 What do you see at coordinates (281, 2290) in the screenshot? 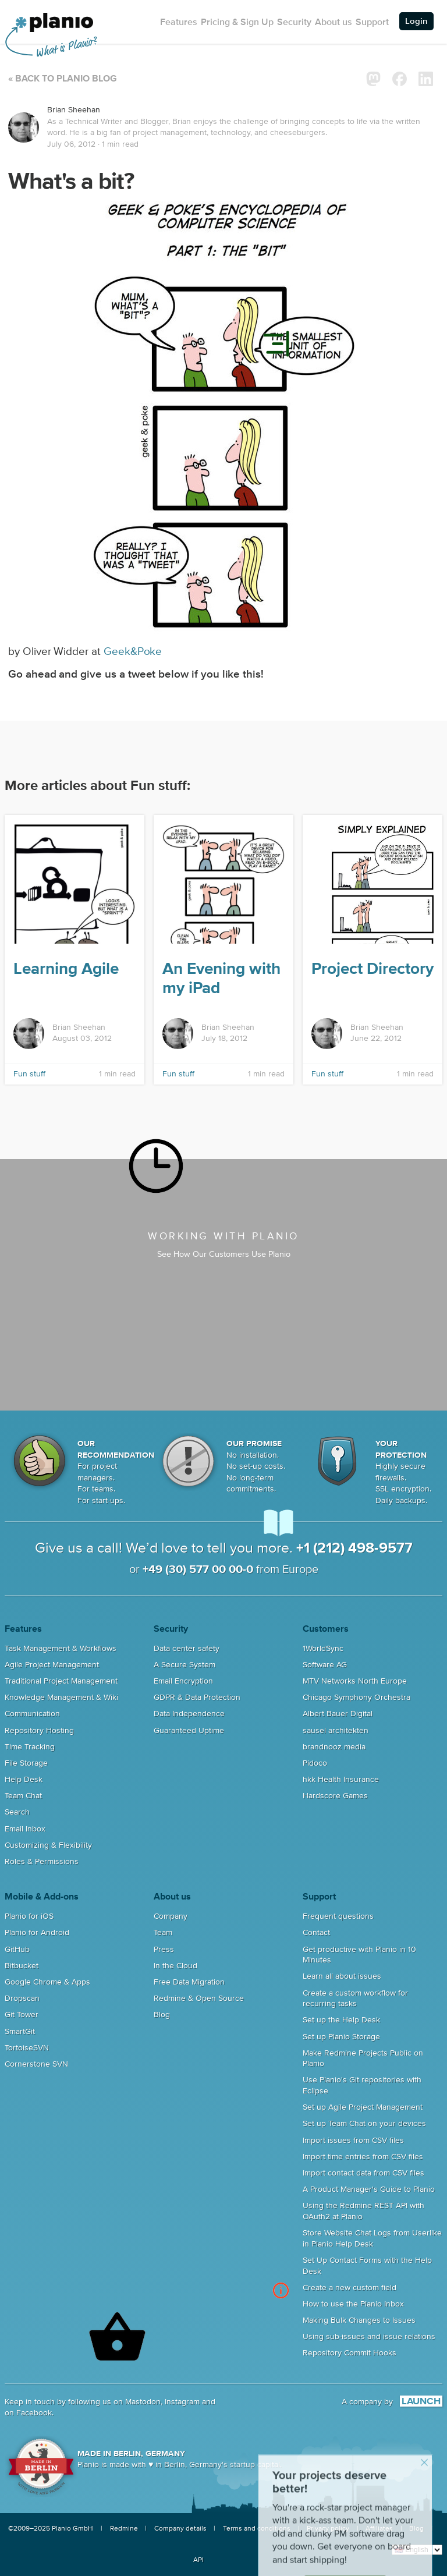
I see `view more information` at bounding box center [281, 2290].